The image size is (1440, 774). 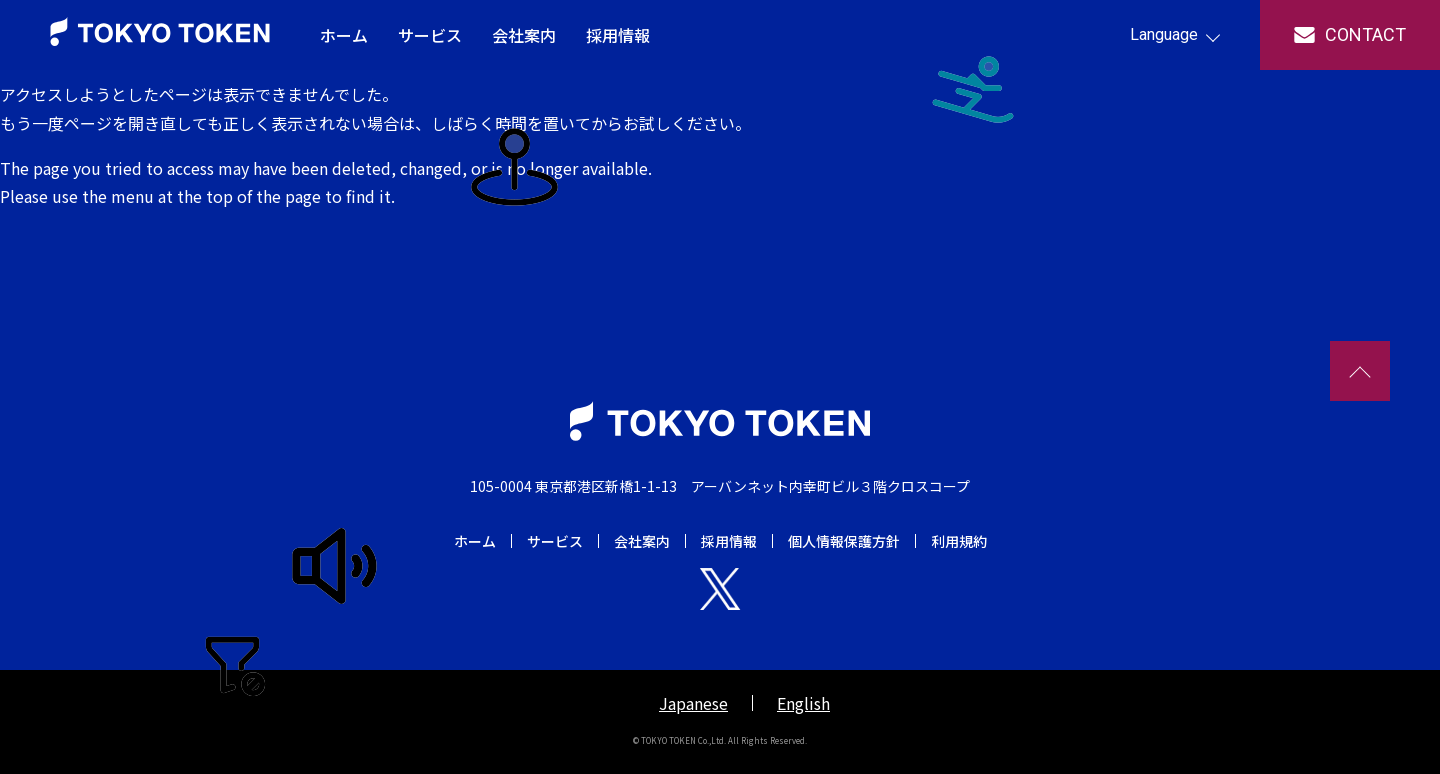 What do you see at coordinates (232, 663) in the screenshot?
I see `clear all active filters` at bounding box center [232, 663].